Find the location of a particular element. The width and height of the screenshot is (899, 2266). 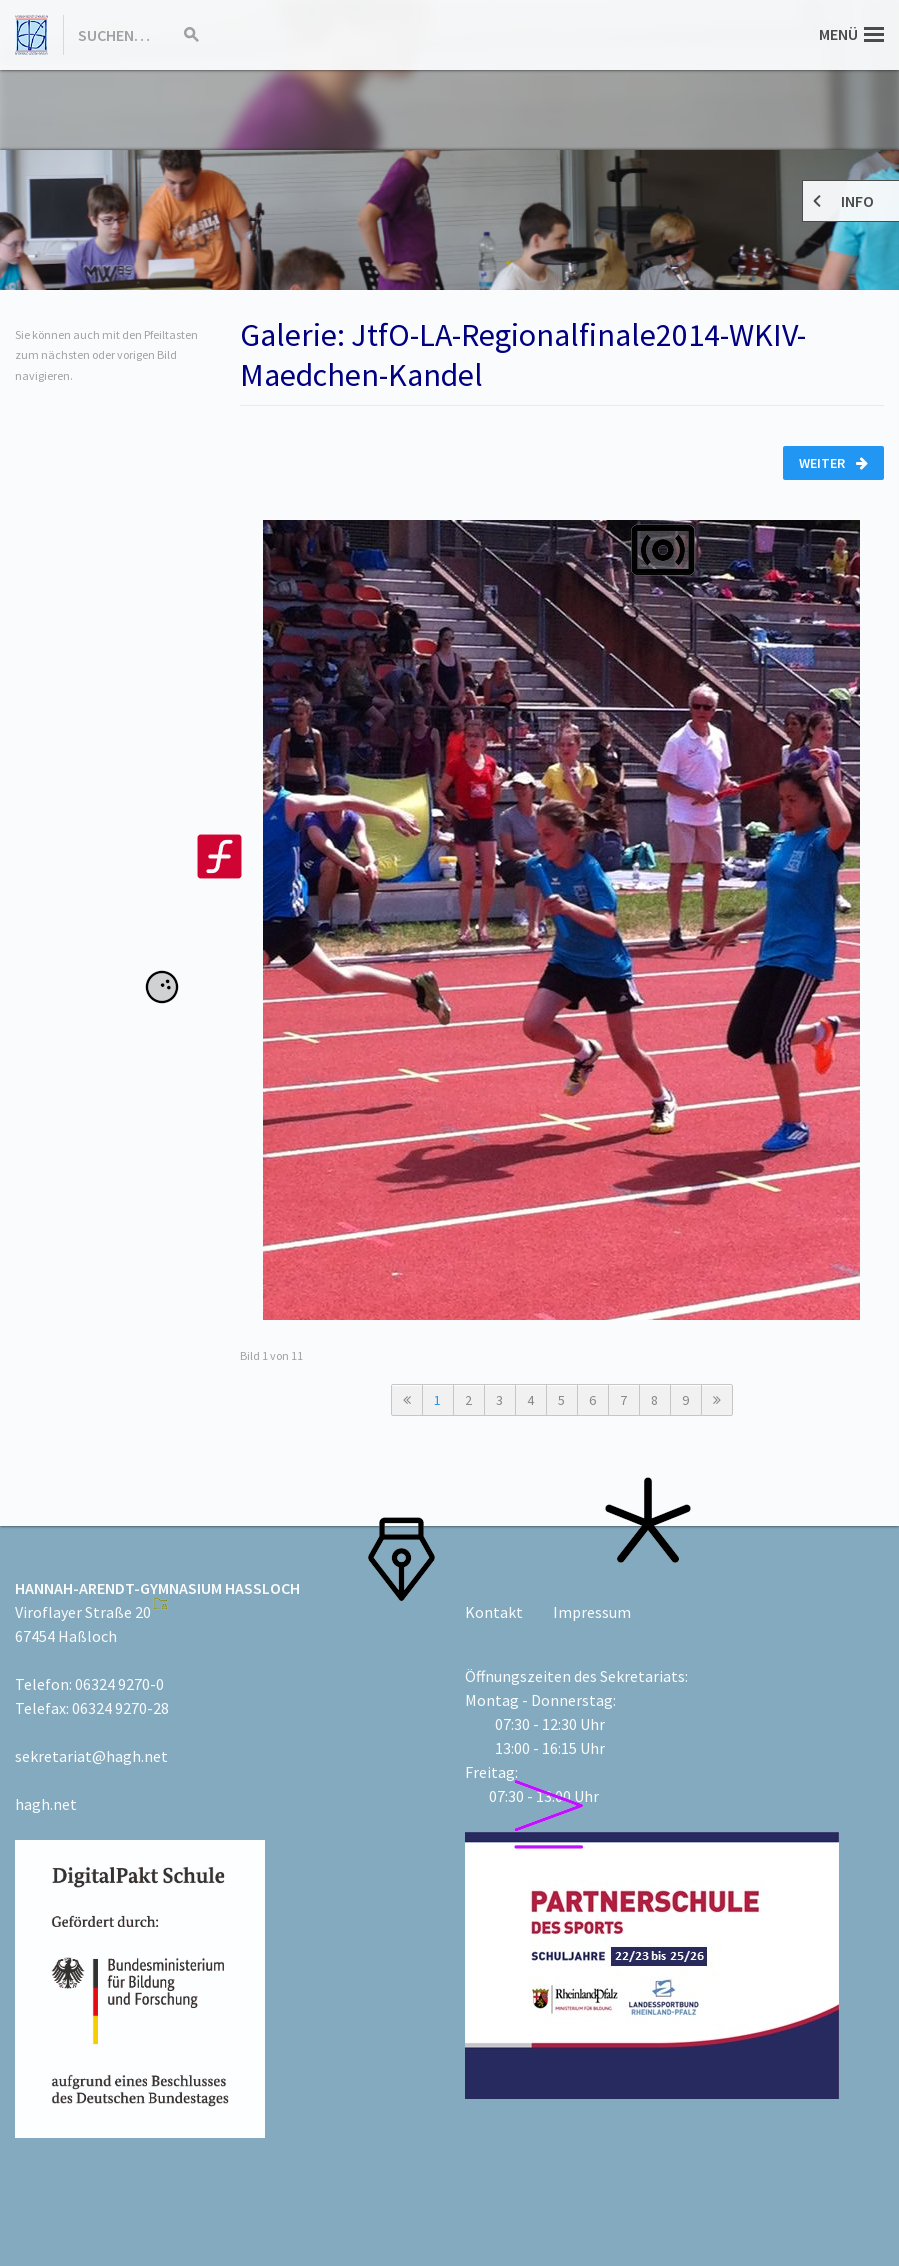

greater than or equal to mathematical operator is located at coordinates (547, 1816).